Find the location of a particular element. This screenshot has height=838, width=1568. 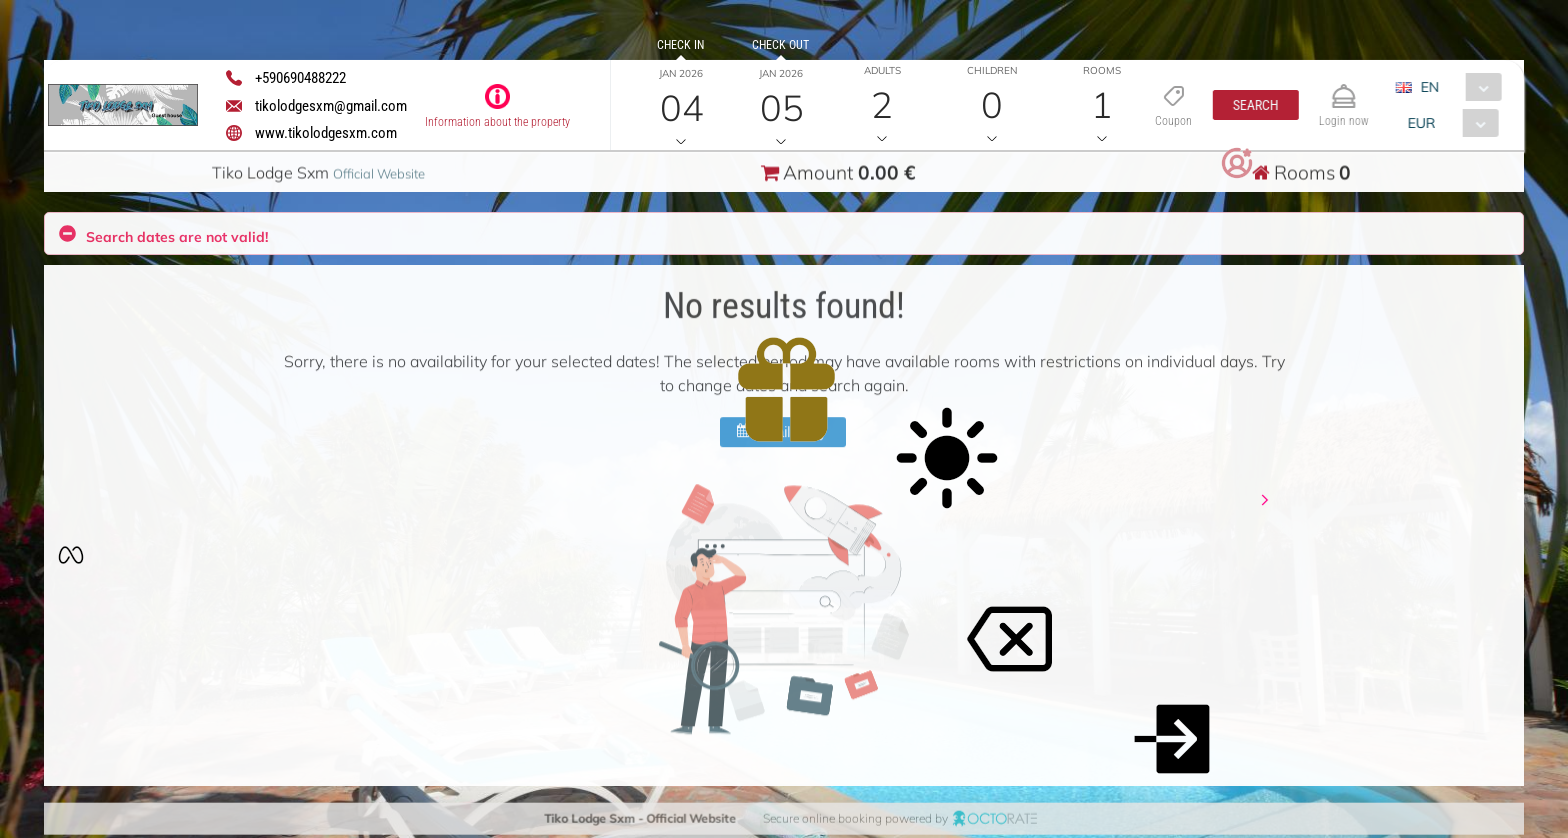

navigate to the next item or screen is located at coordinates (1265, 500).